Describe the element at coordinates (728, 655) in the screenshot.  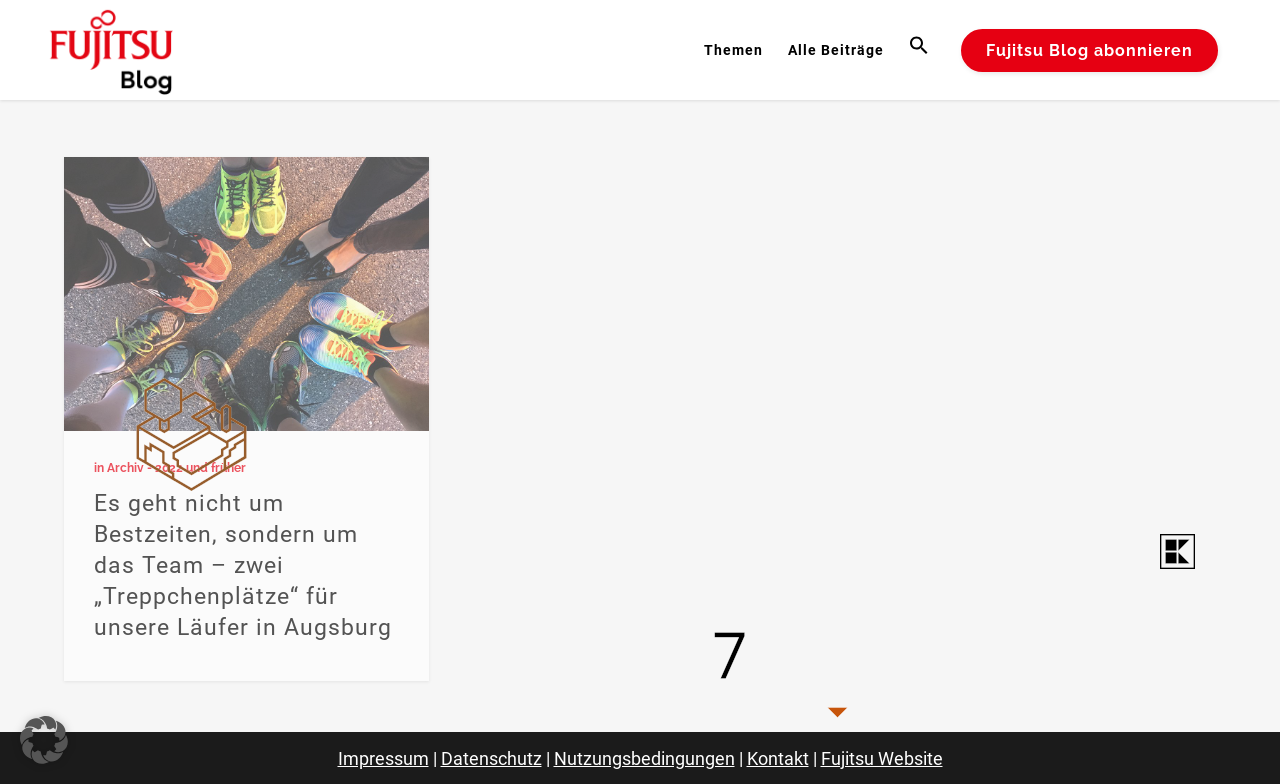
I see `select or insert the number 7` at that location.